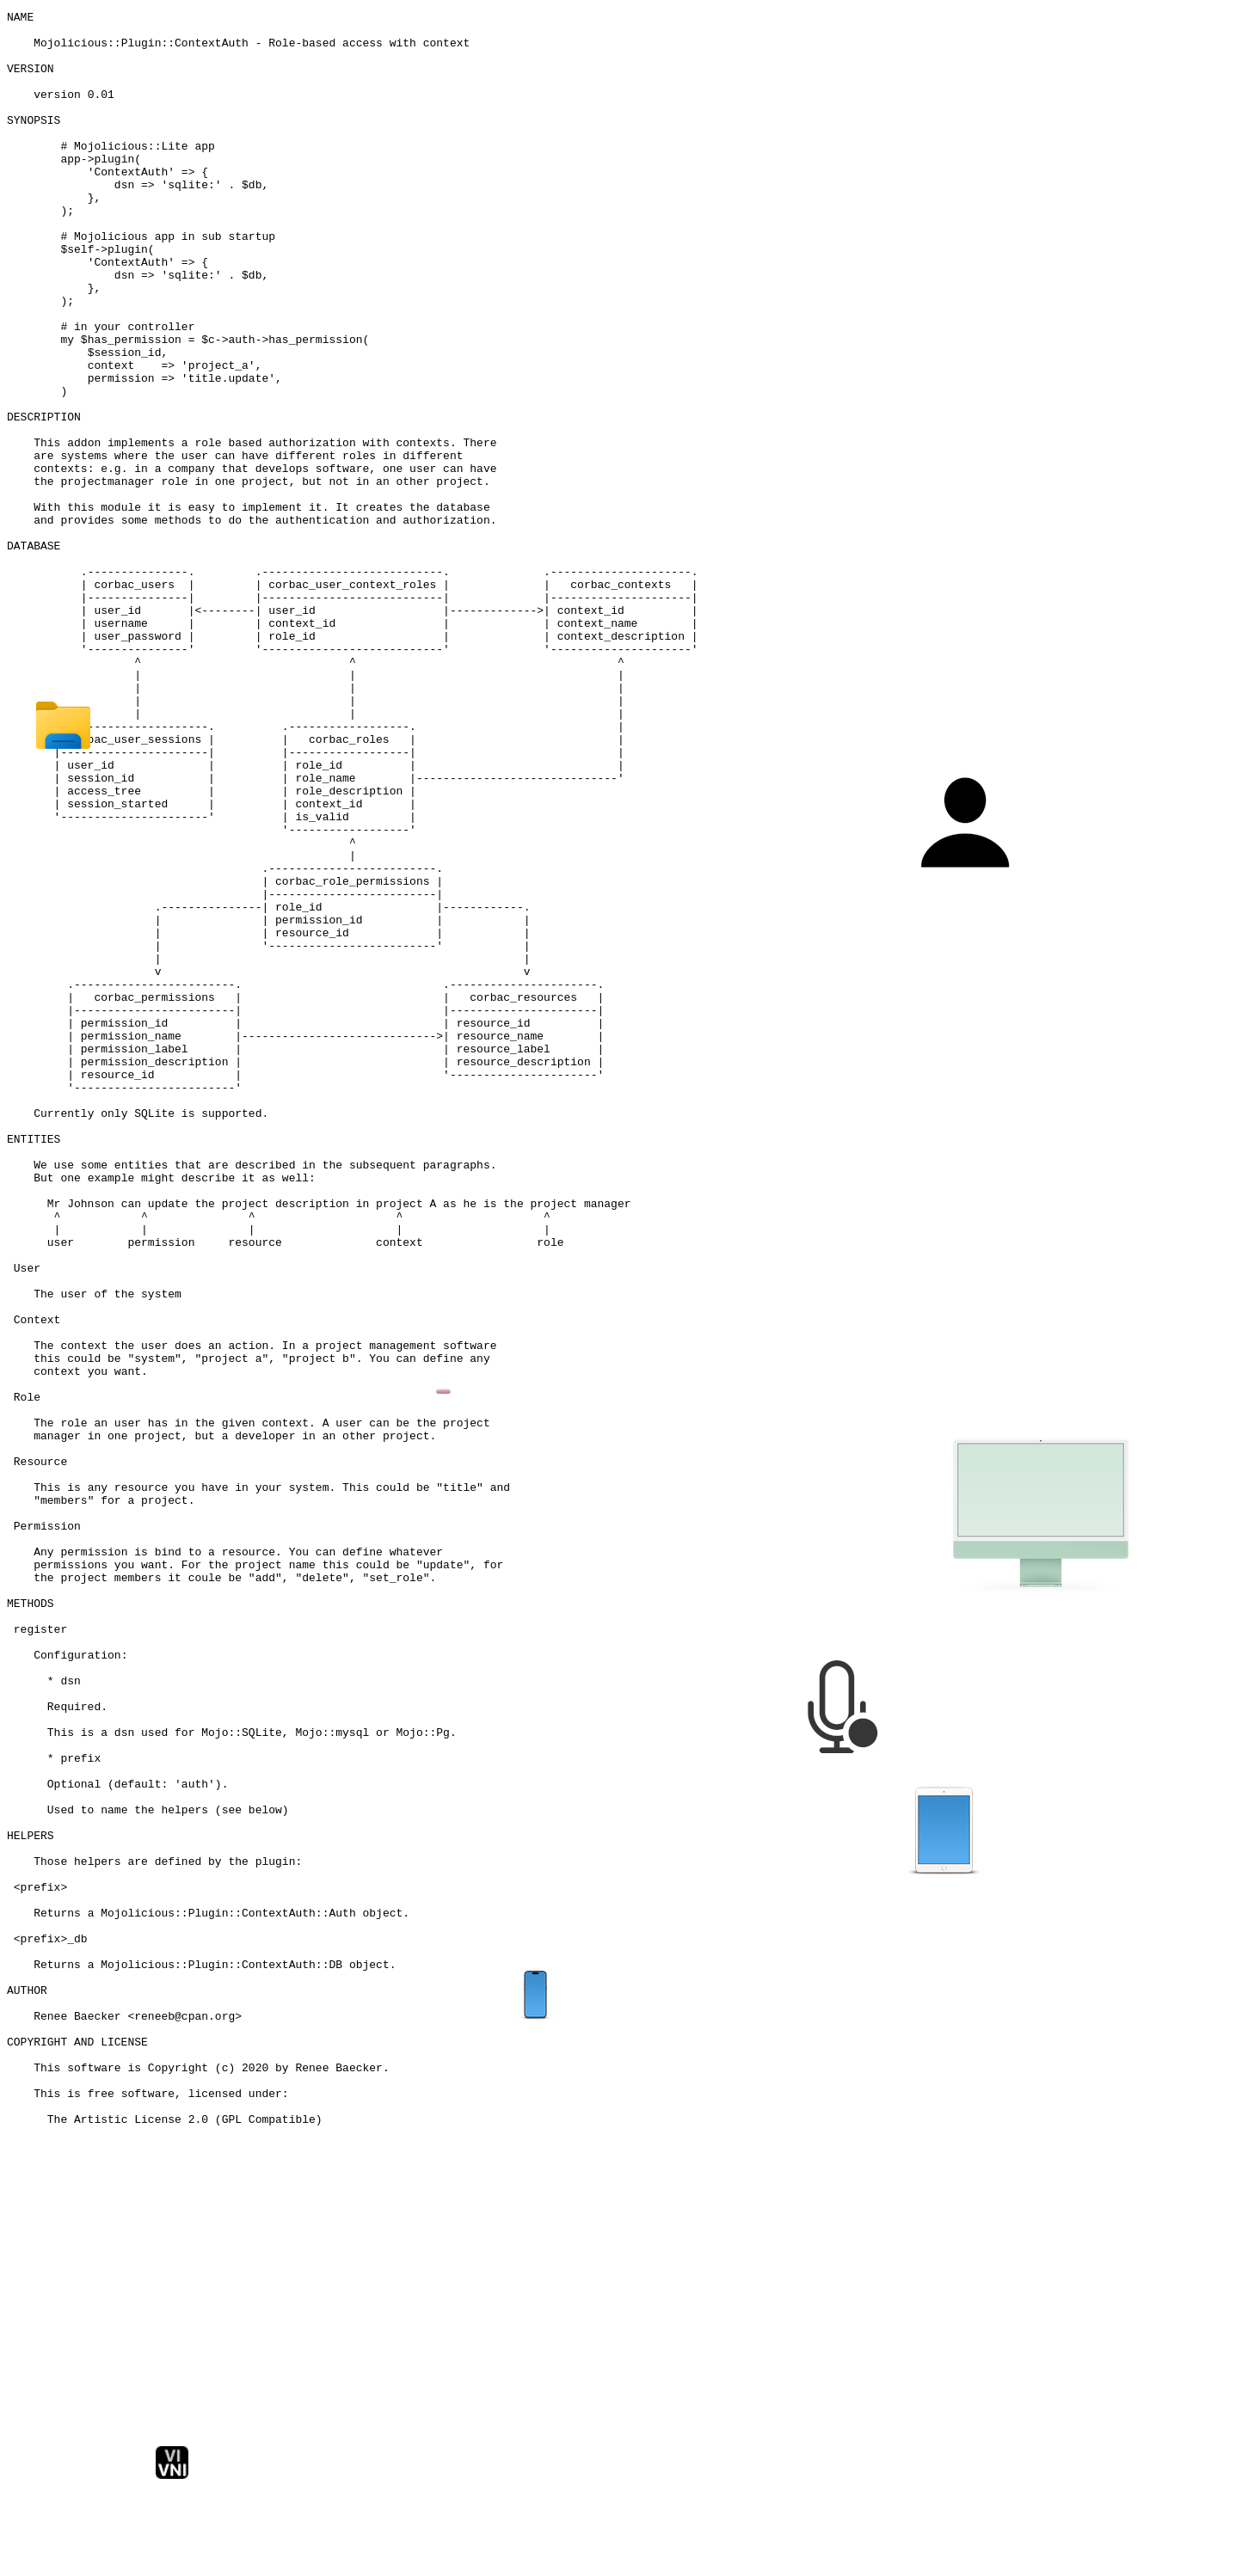  Describe the element at coordinates (172, 2463) in the screenshot. I see `switch to vietnamese keyboard input (vni encoding)` at that location.